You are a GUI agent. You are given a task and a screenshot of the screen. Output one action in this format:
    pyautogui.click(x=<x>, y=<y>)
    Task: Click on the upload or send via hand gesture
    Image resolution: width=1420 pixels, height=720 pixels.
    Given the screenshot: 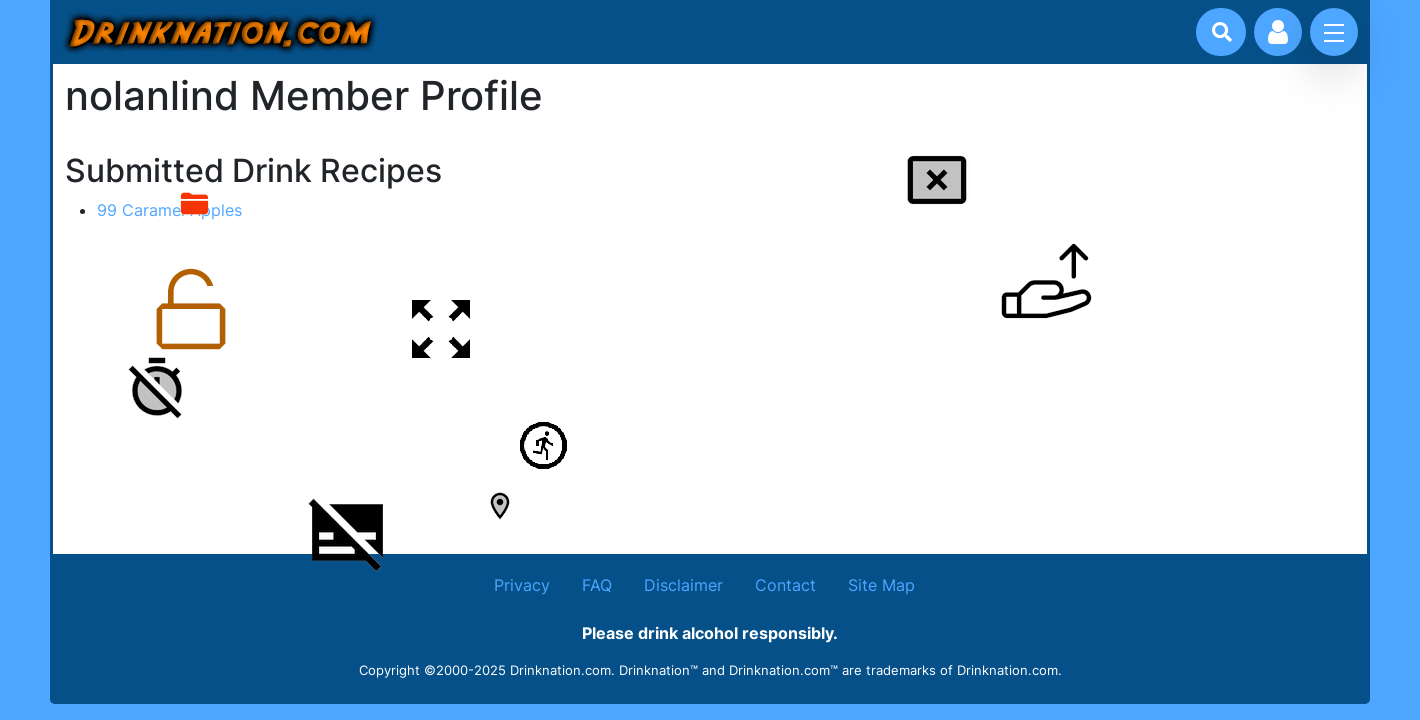 What is the action you would take?
    pyautogui.click(x=1049, y=285)
    